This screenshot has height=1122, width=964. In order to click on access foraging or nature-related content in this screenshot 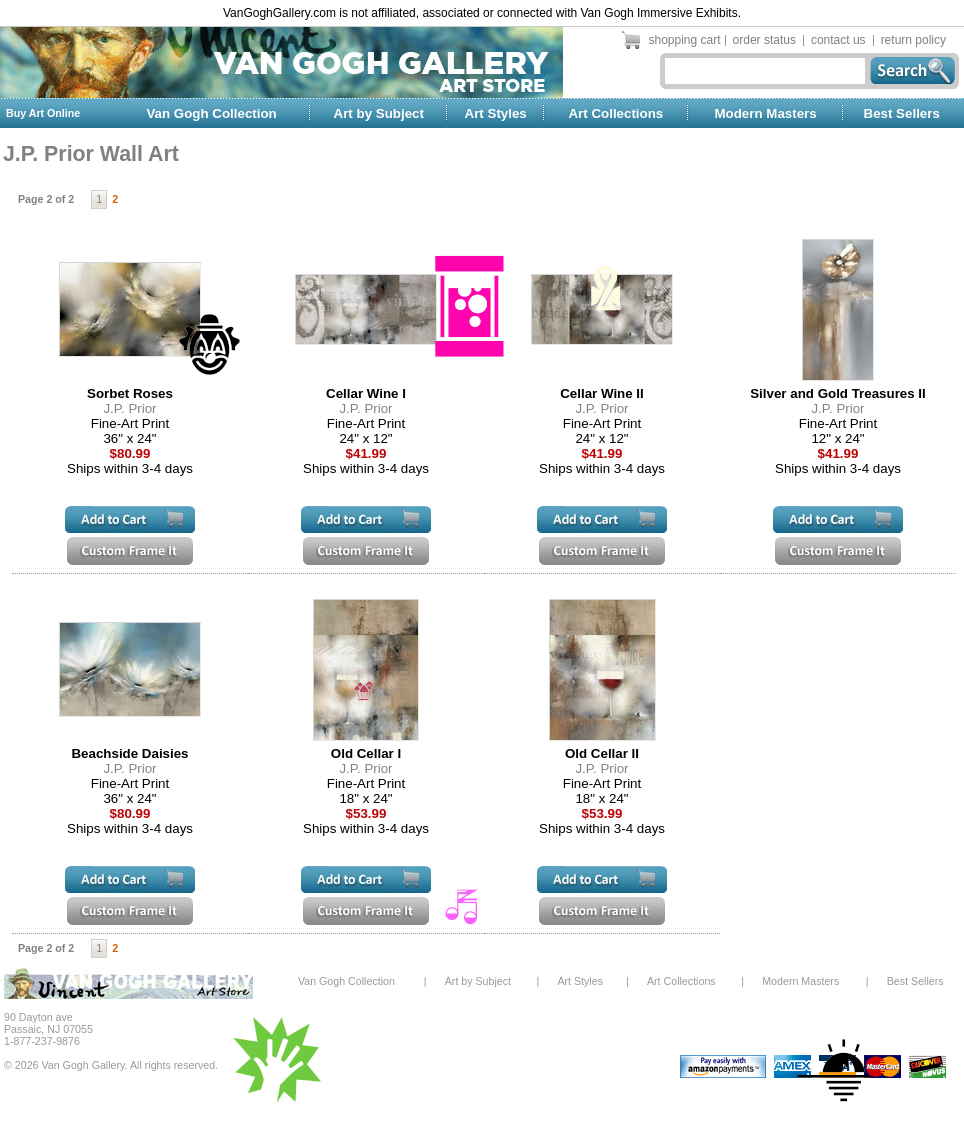, I will do `click(363, 690)`.